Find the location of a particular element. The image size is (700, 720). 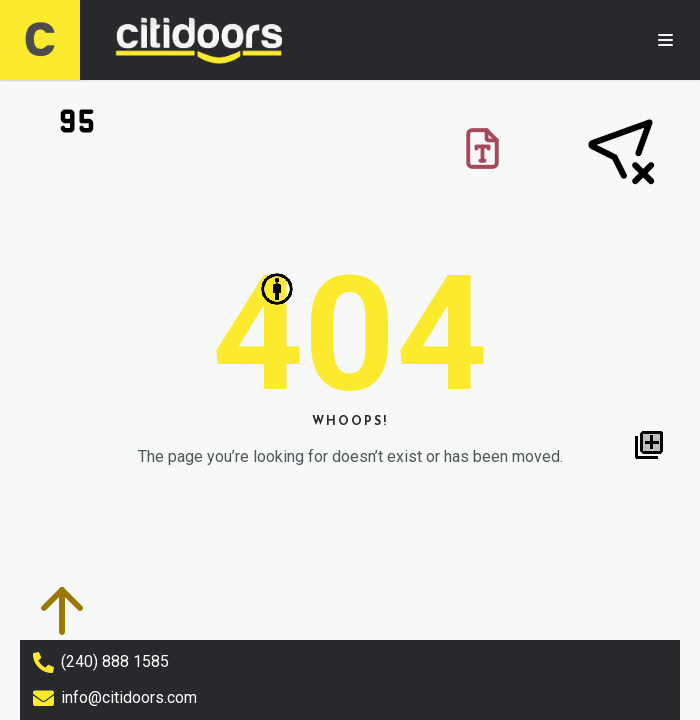

indicates item number 95 in a list or sequence is located at coordinates (77, 121).